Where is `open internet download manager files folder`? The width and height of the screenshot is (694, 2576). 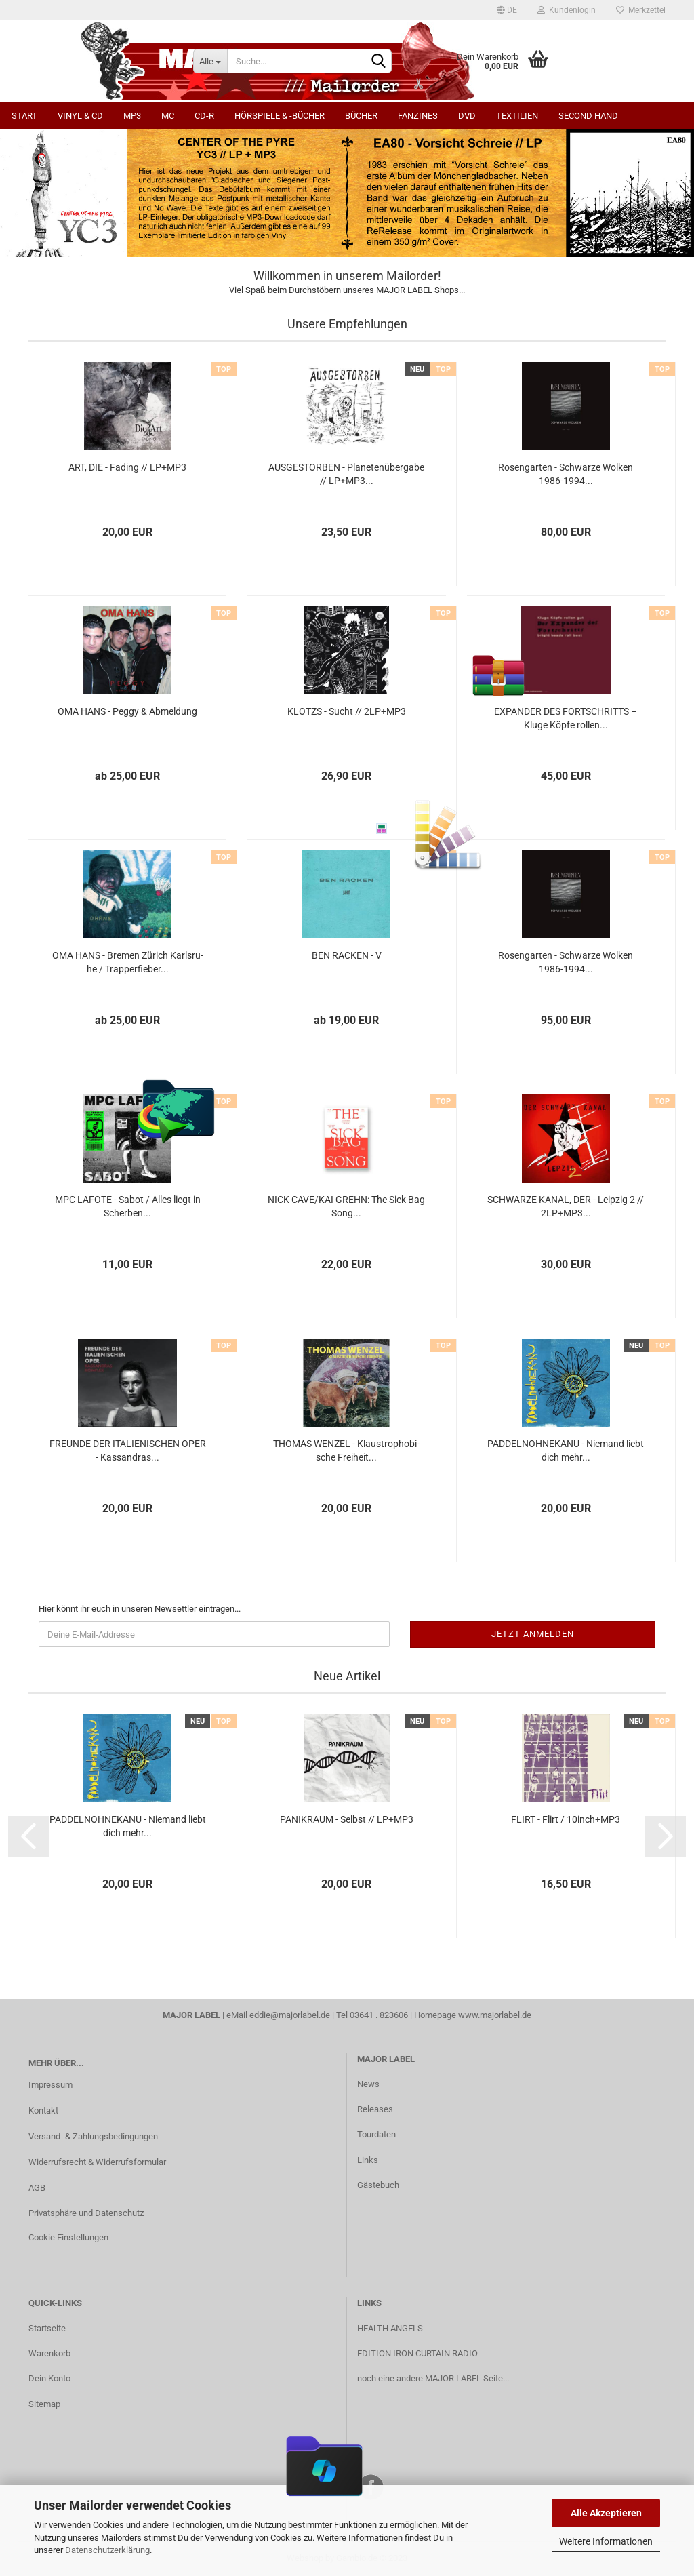 open internet download manager files folder is located at coordinates (178, 1110).